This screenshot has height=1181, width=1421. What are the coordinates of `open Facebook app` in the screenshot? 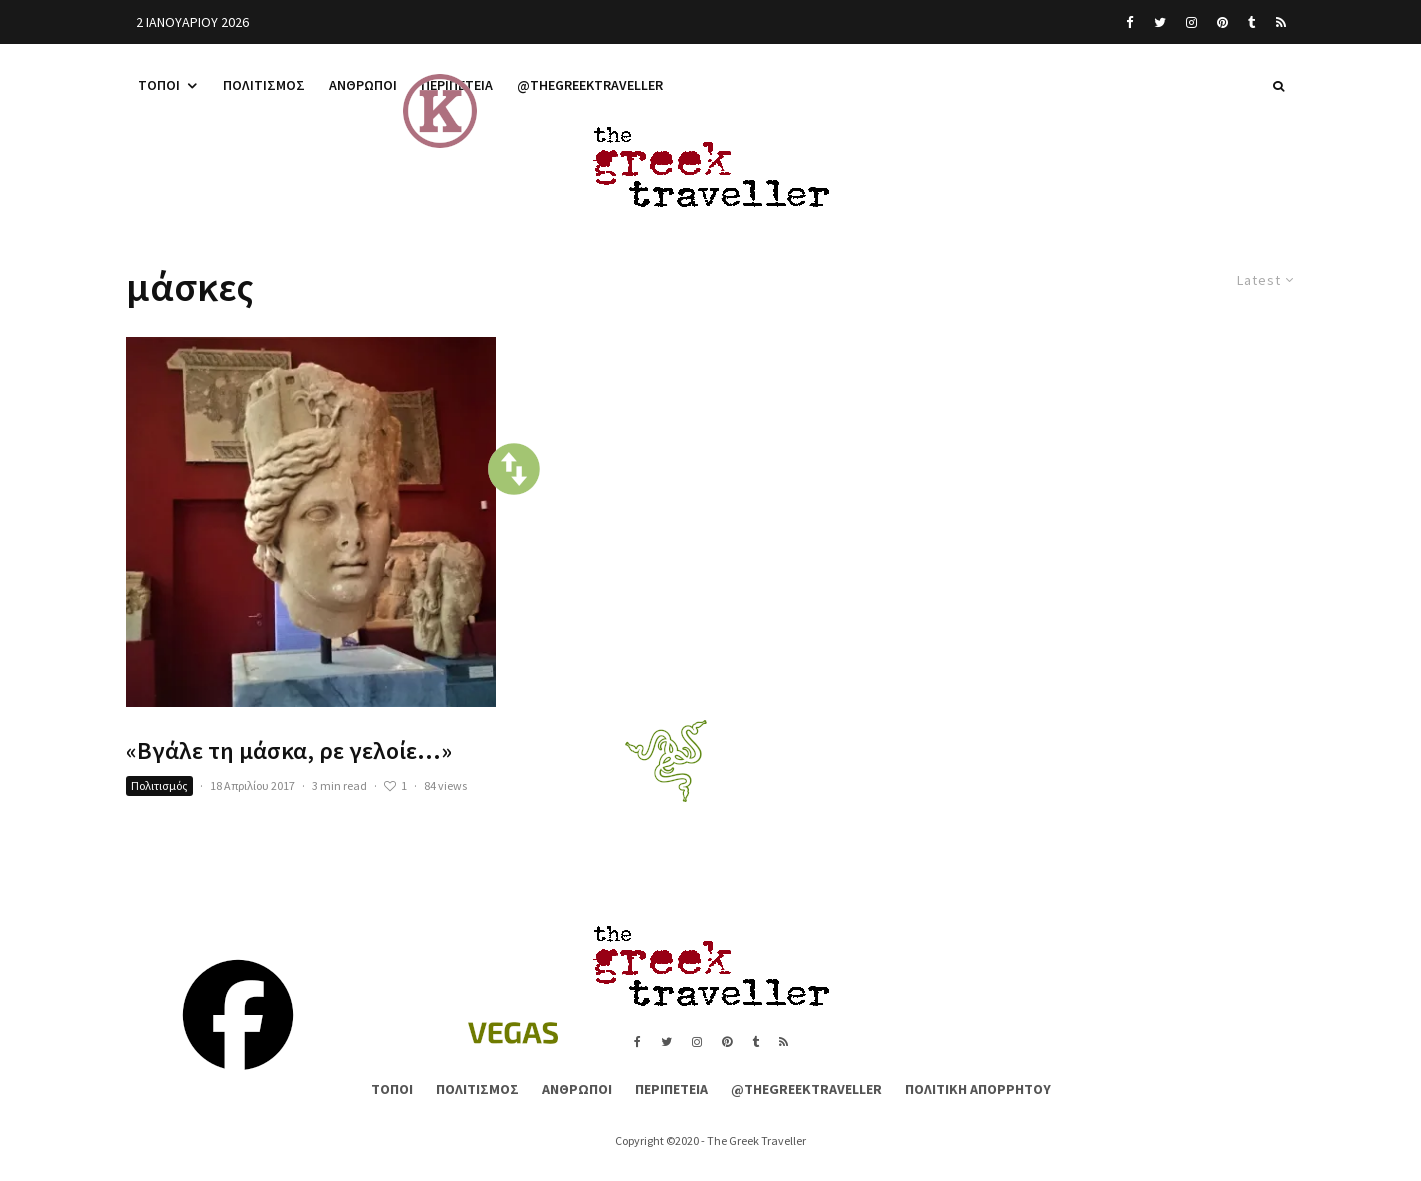 It's located at (238, 1015).